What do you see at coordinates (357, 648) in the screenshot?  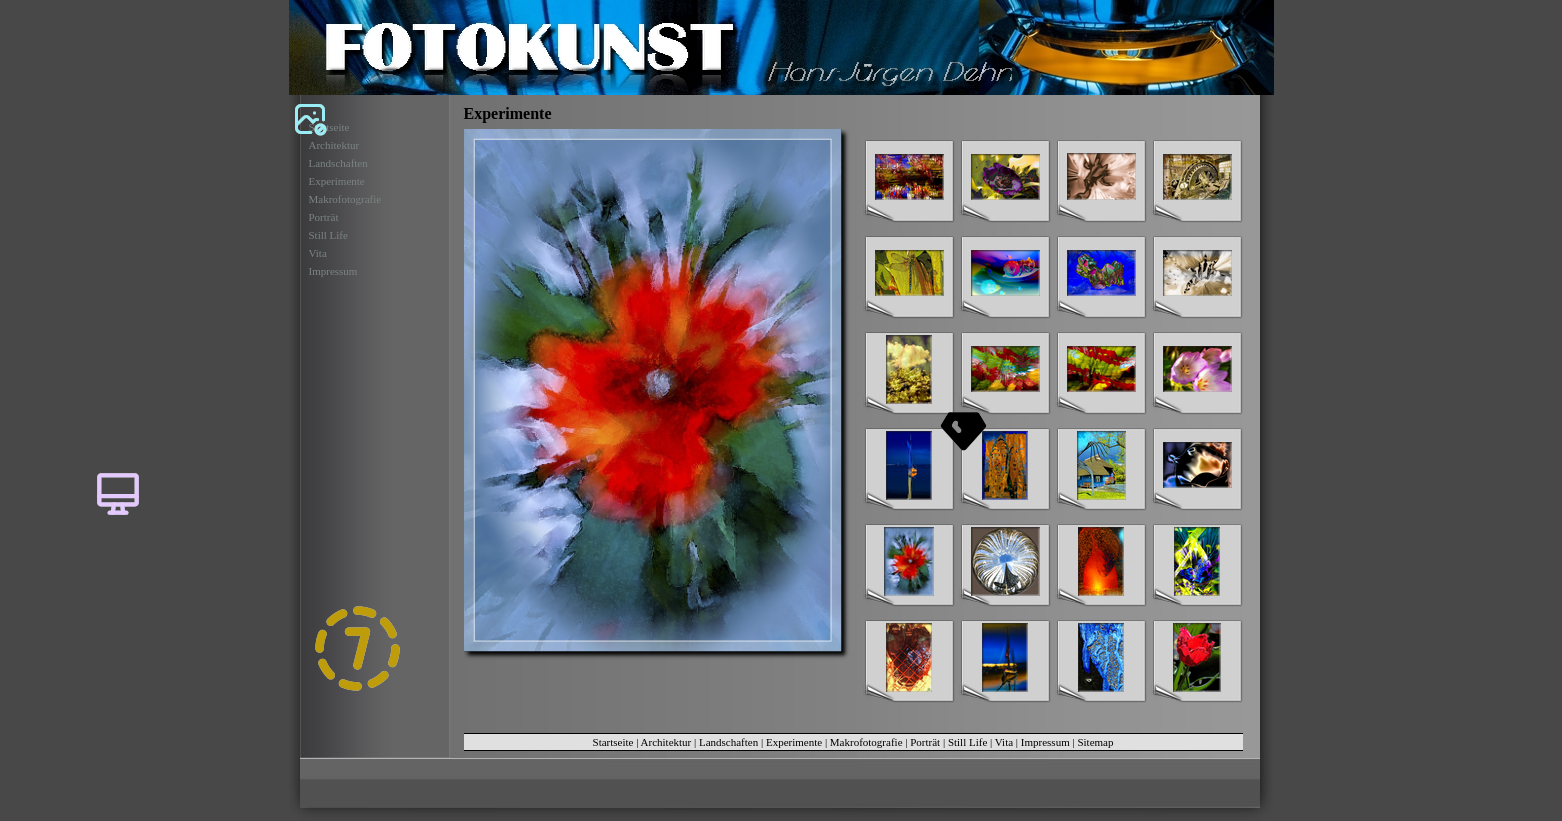 I see `step 7 in a multi-step process` at bounding box center [357, 648].